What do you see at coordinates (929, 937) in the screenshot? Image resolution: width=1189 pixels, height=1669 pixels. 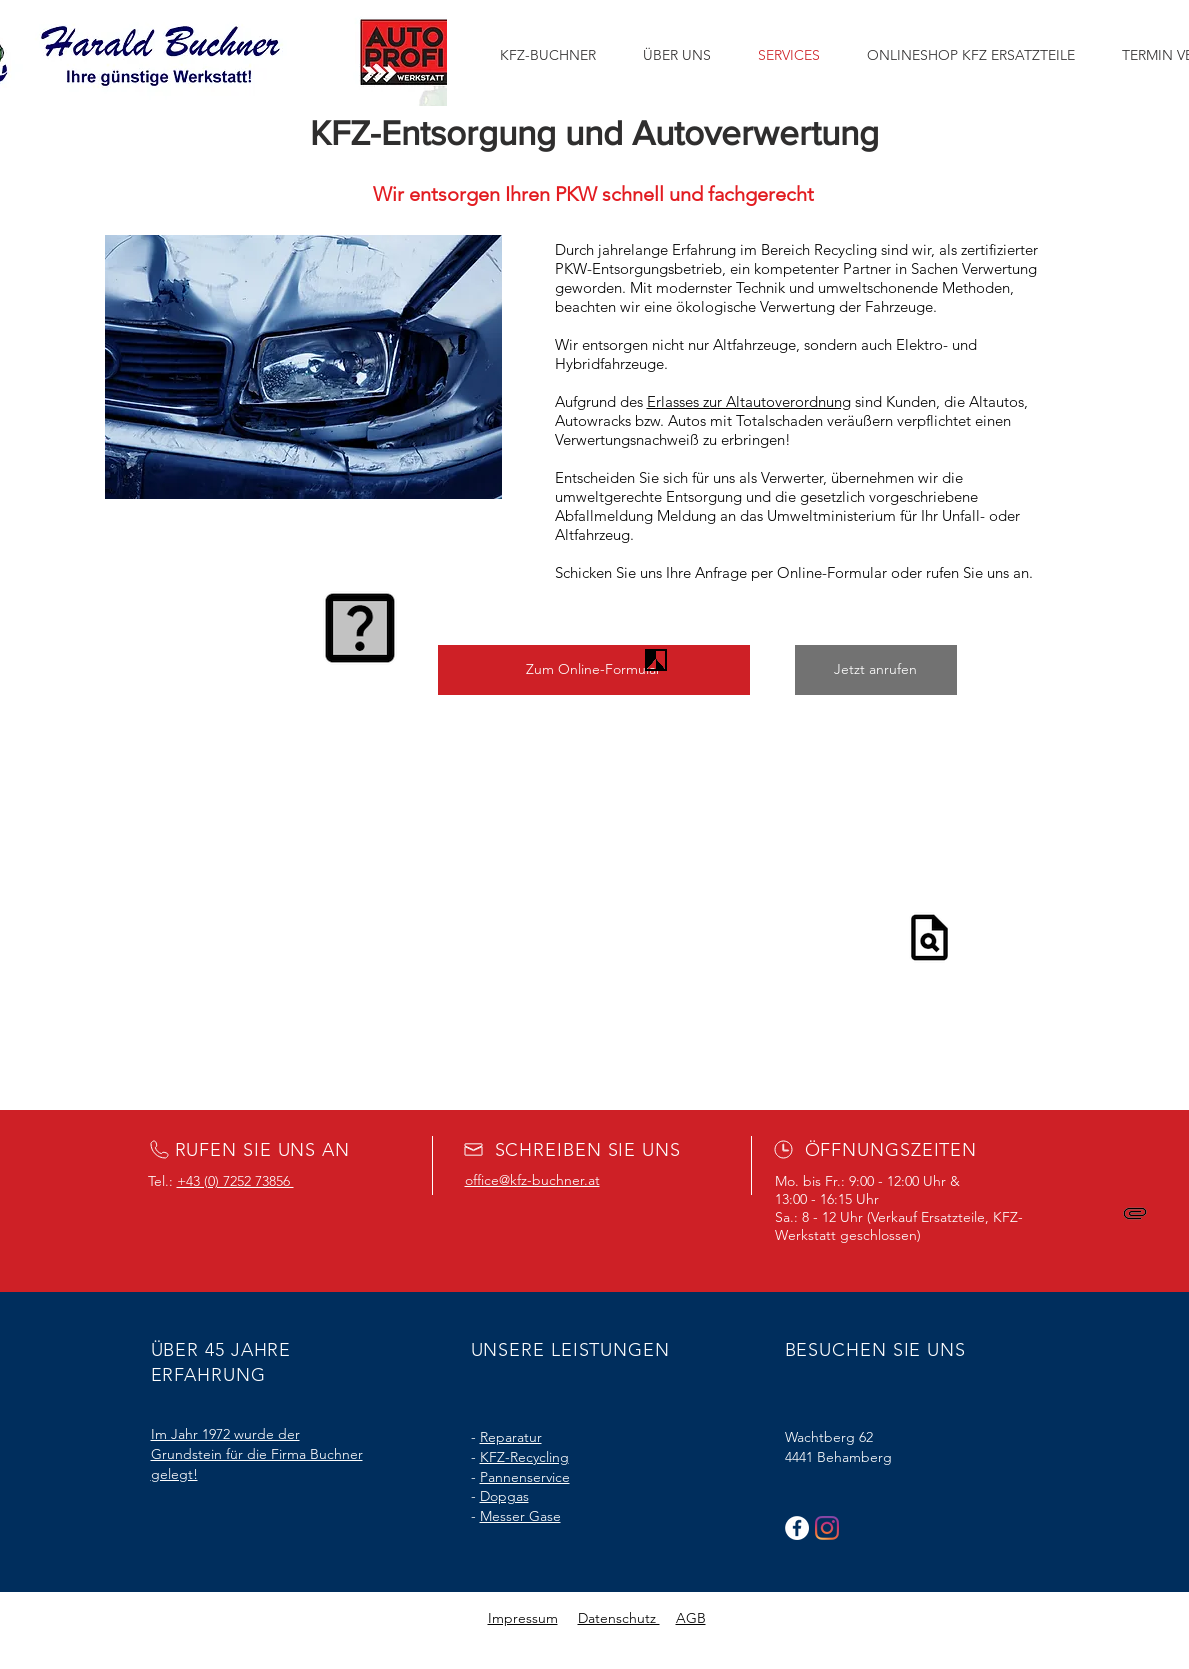 I see `check document for plagiarism` at bounding box center [929, 937].